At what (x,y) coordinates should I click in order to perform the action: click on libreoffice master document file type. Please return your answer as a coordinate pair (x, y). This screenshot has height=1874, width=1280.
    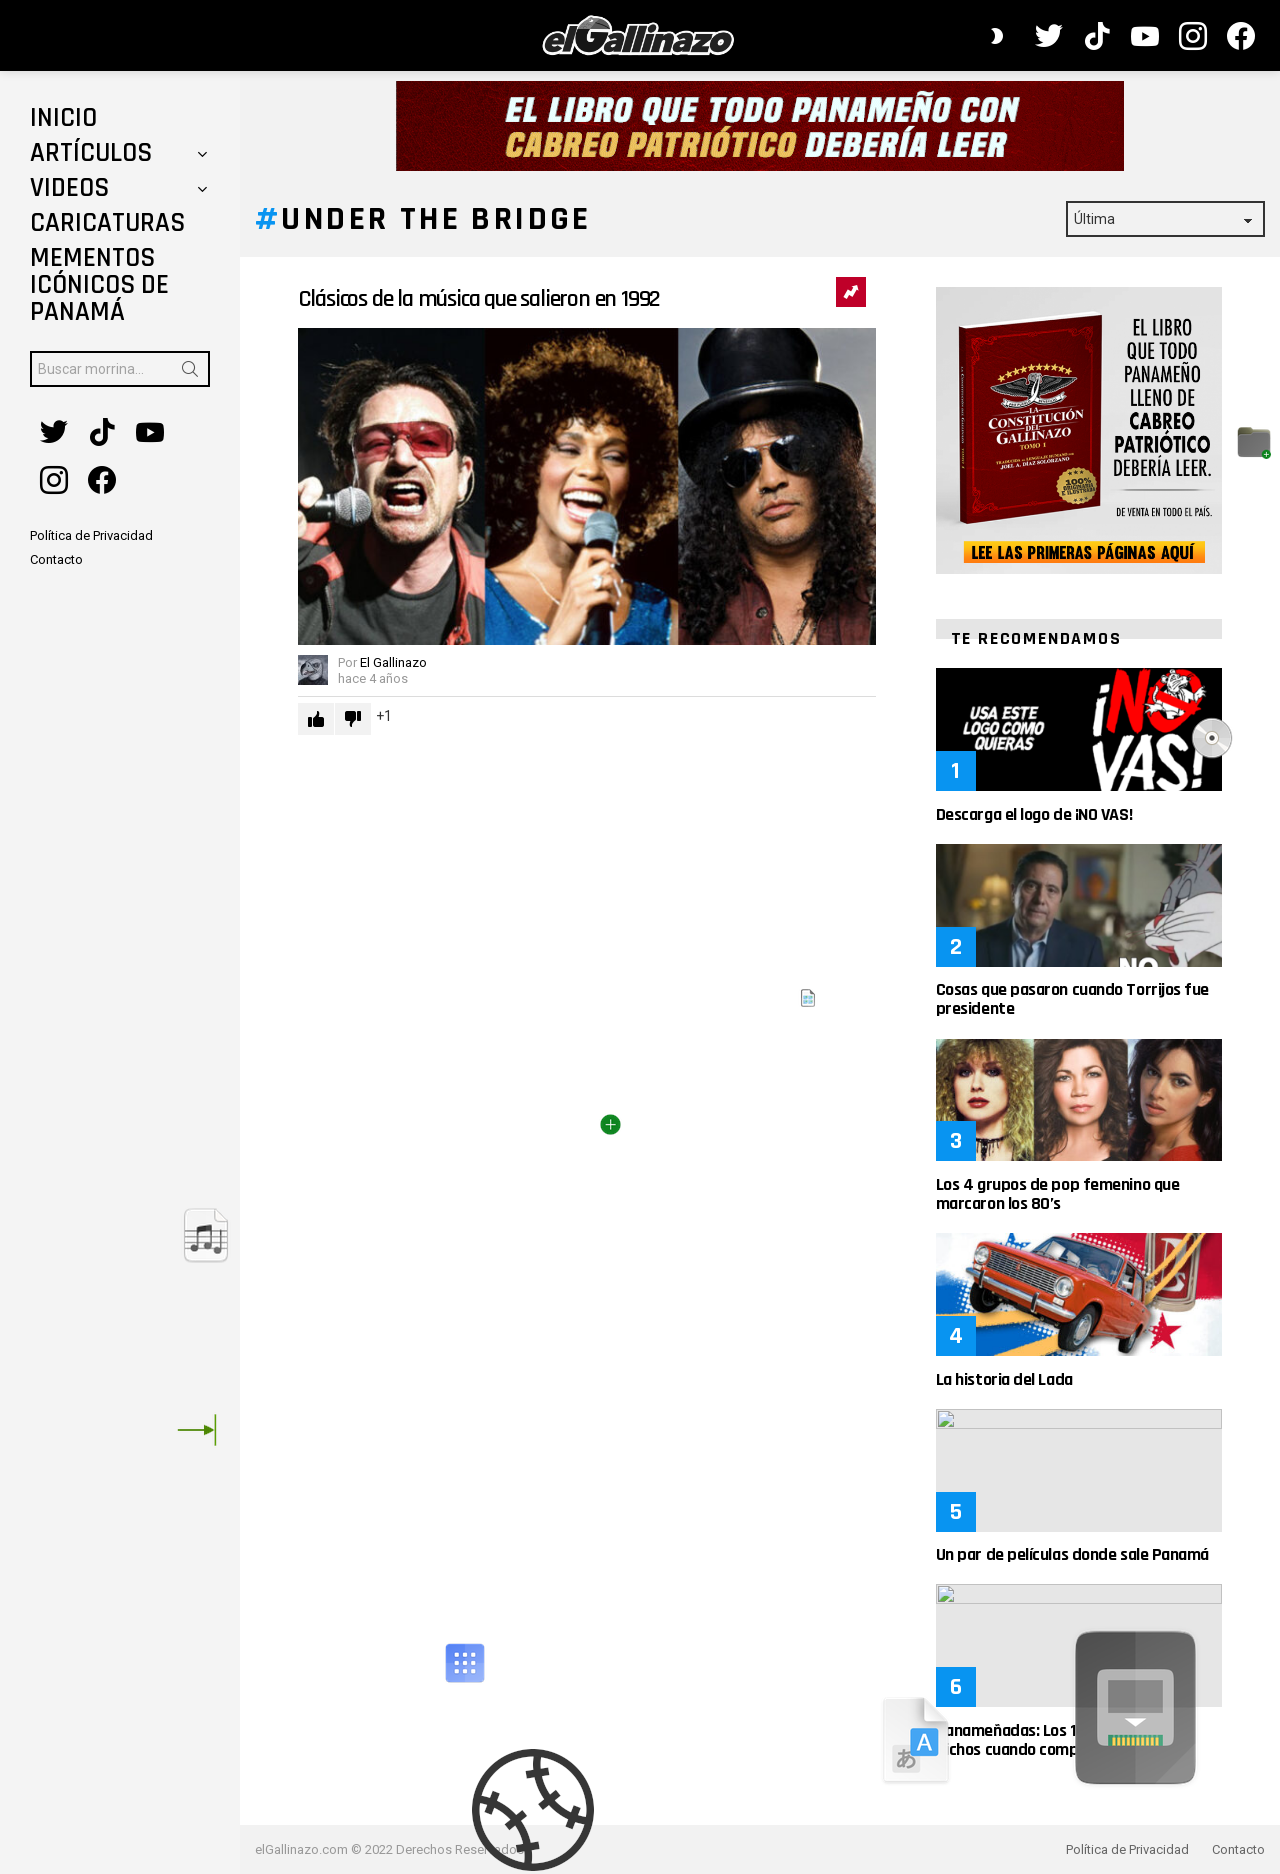
    Looking at the image, I should click on (808, 998).